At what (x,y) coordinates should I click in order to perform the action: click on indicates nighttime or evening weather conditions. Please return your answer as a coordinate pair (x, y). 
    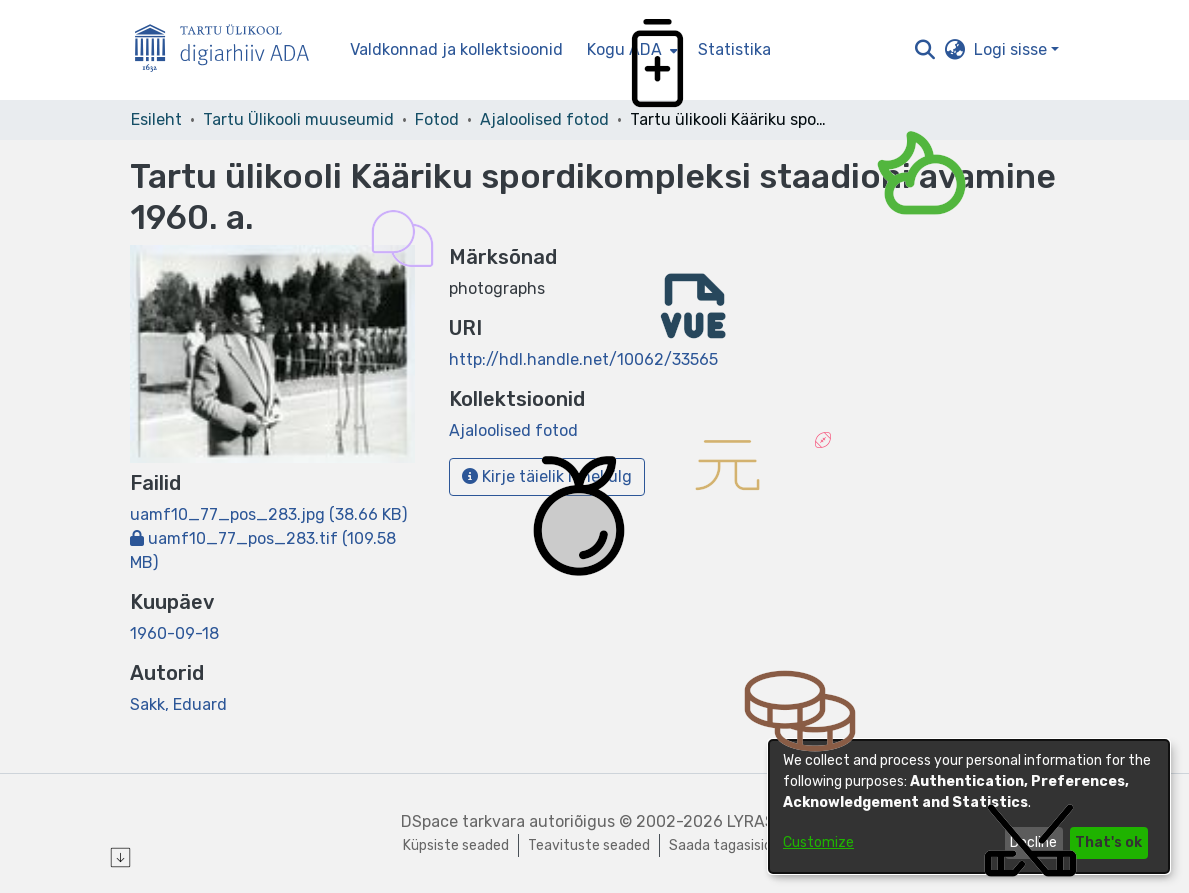
    Looking at the image, I should click on (919, 177).